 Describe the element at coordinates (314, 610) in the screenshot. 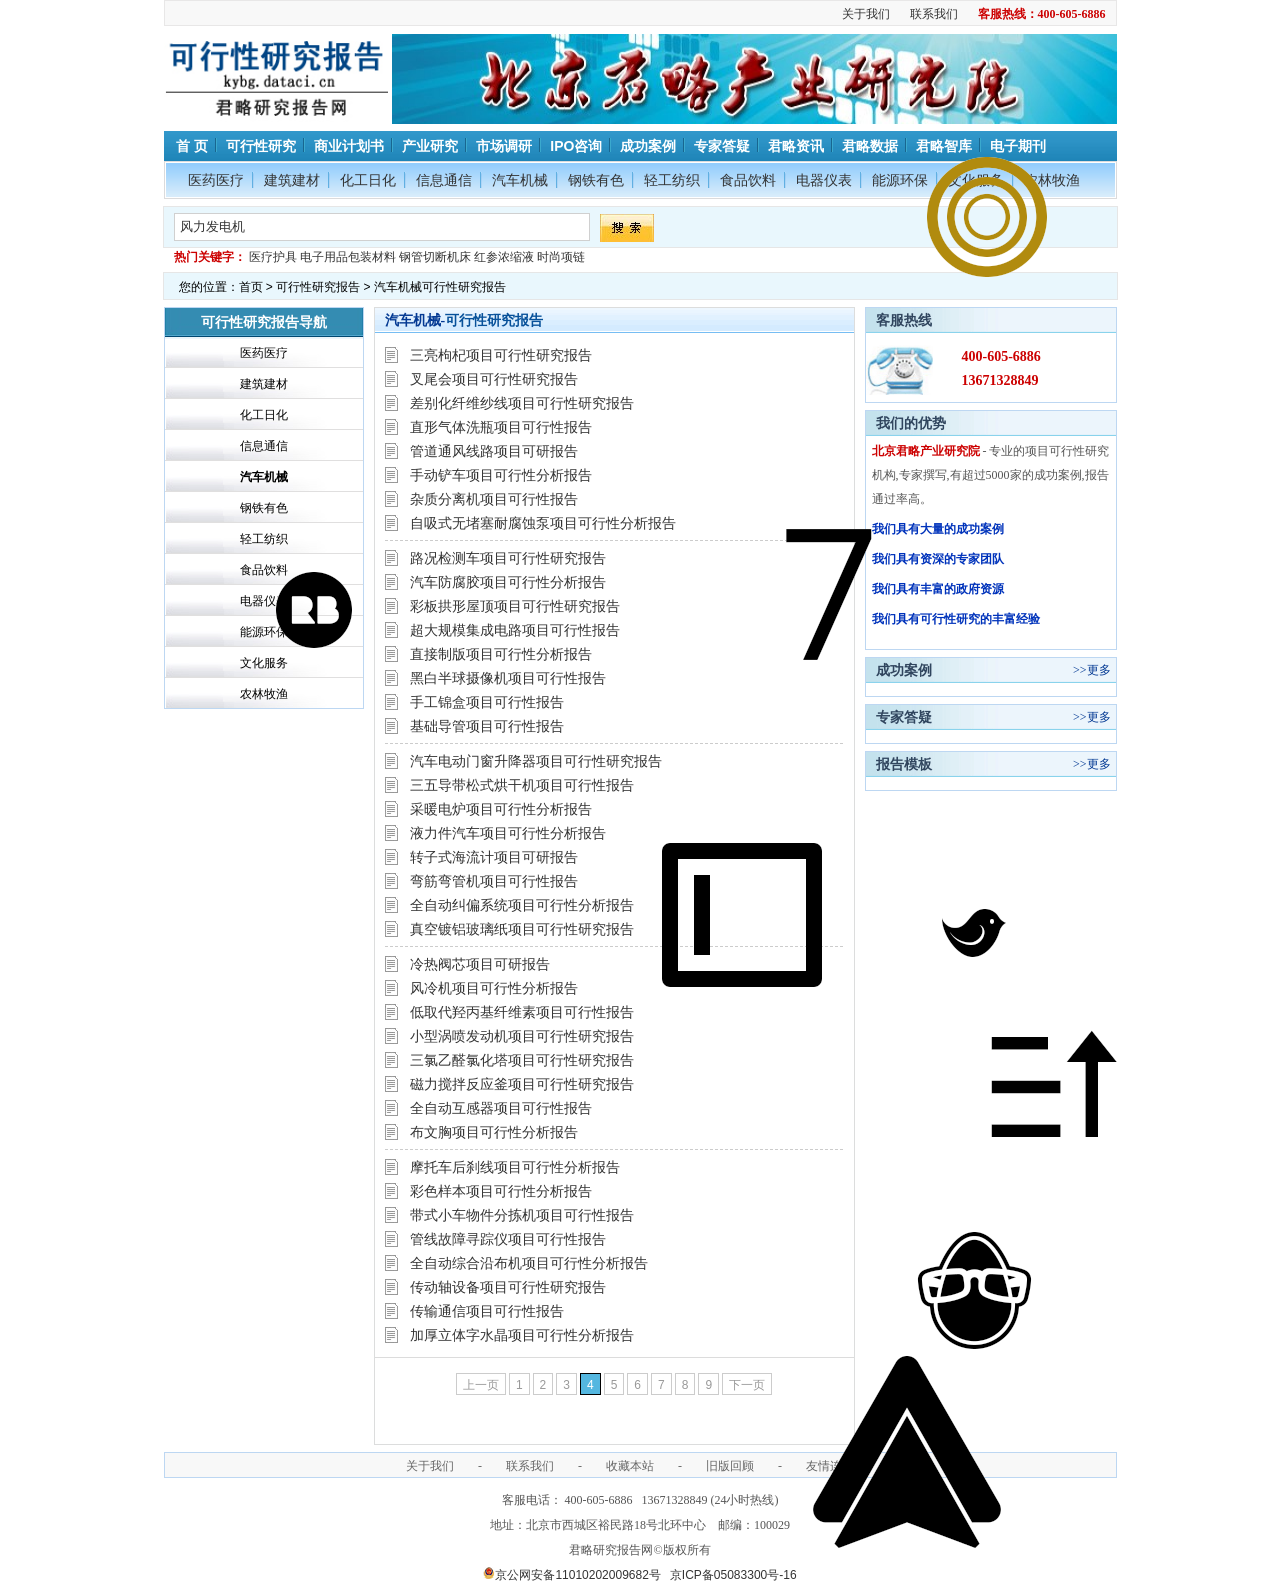

I see `open the Redbubble app` at that location.